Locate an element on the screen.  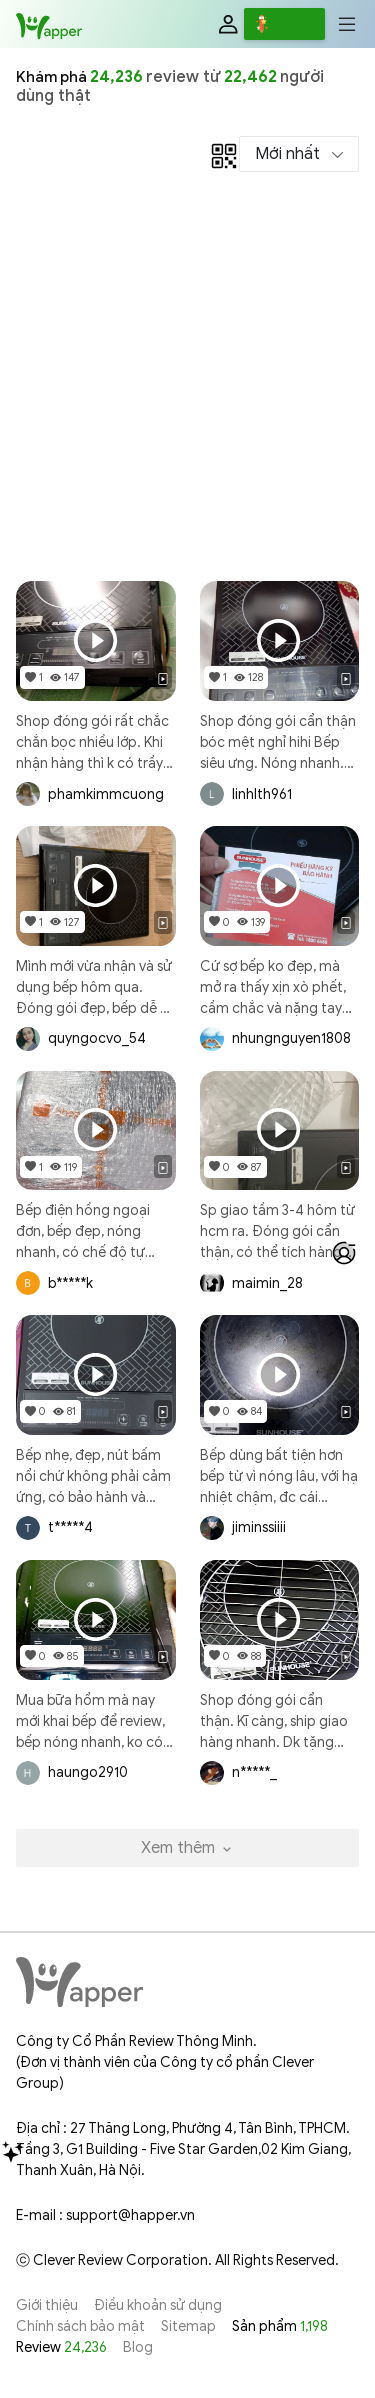
indicates AI-generated or enhanced content is located at coordinates (13, 2152).